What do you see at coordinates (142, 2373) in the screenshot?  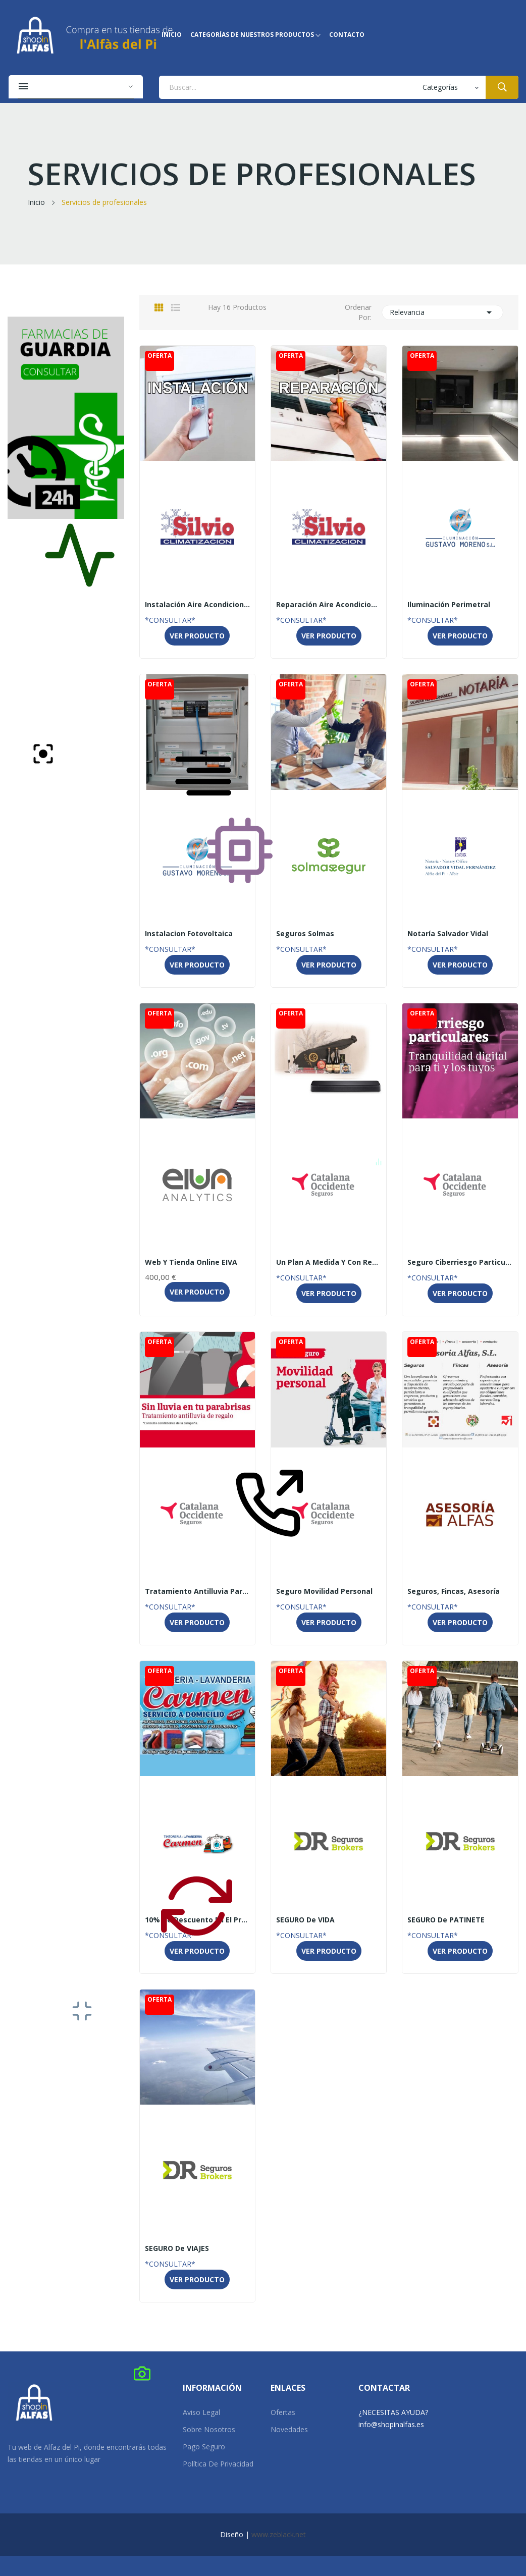 I see `take a photo` at bounding box center [142, 2373].